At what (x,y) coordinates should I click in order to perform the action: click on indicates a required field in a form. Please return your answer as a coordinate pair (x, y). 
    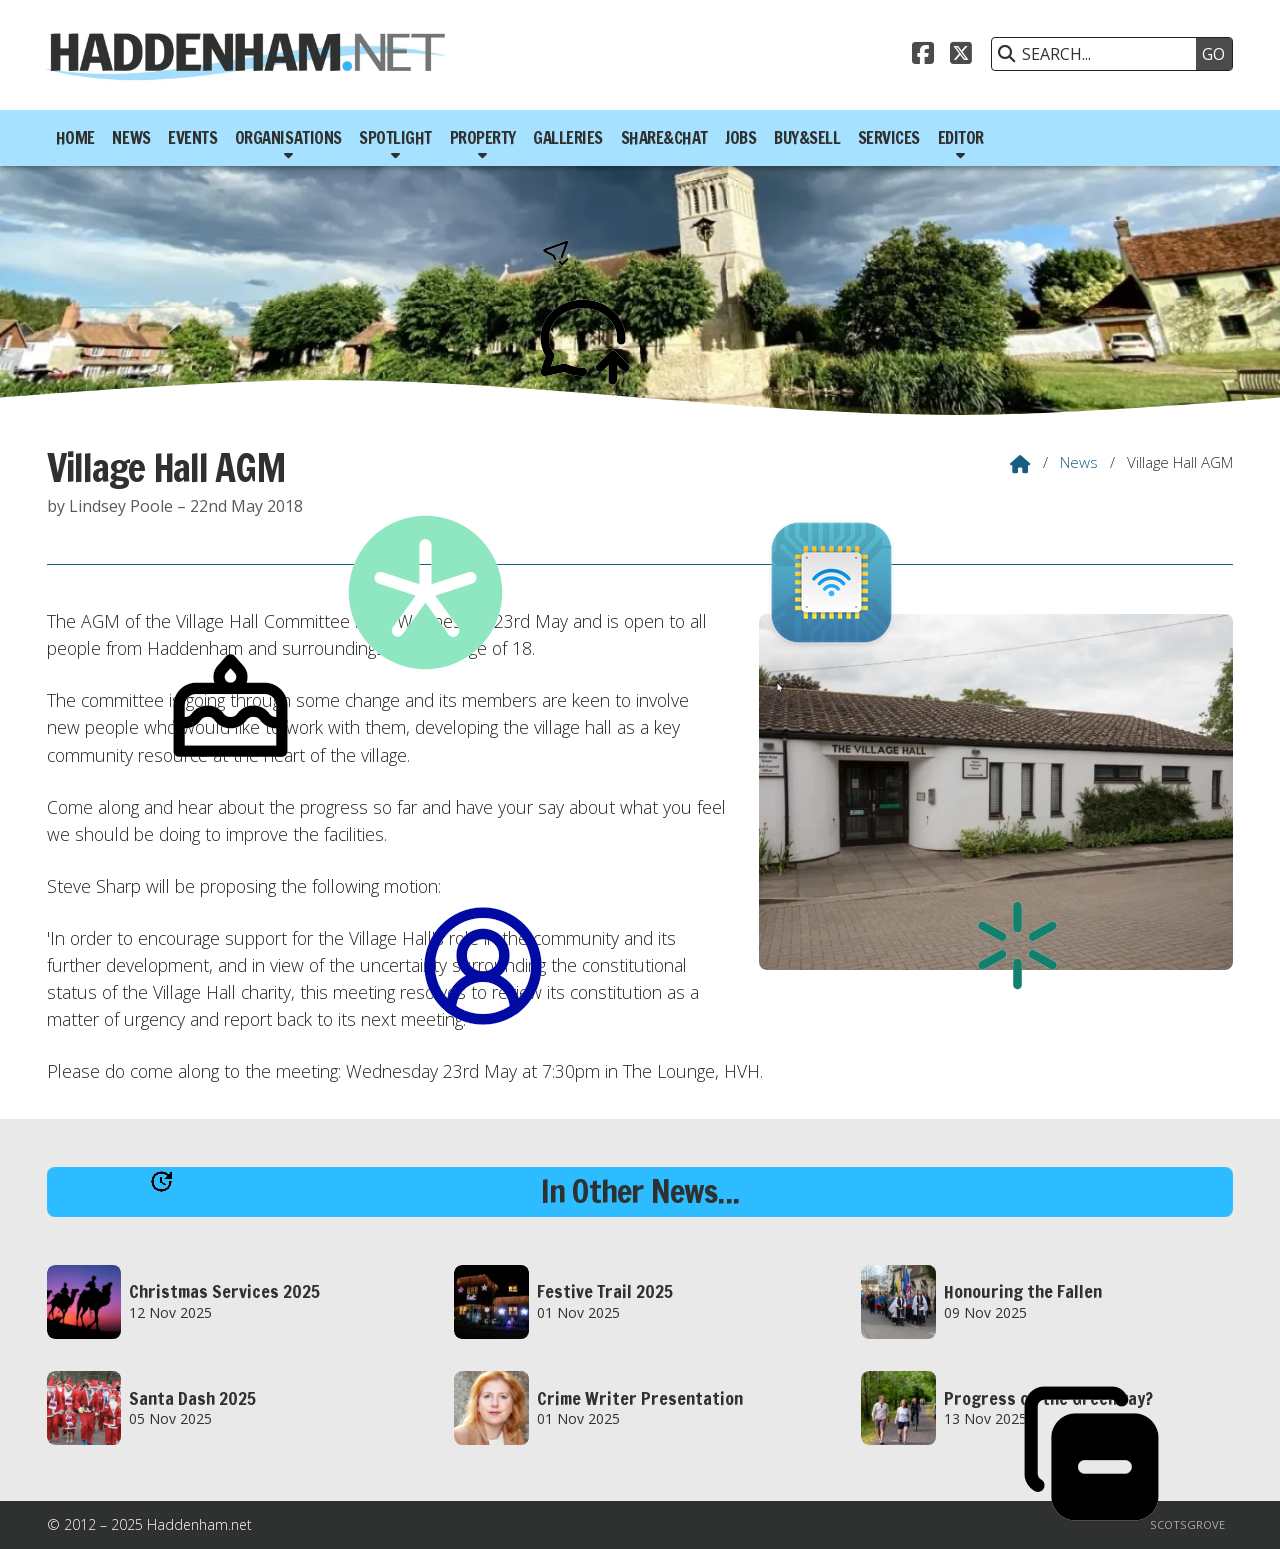
    Looking at the image, I should click on (425, 592).